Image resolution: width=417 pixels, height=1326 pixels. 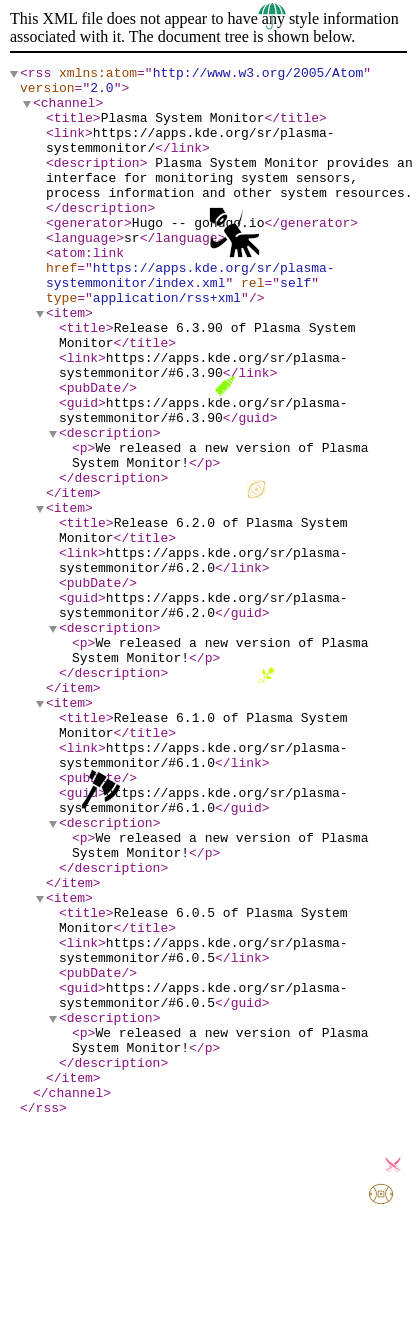 I want to click on track baby feeding schedule, so click(x=225, y=386).